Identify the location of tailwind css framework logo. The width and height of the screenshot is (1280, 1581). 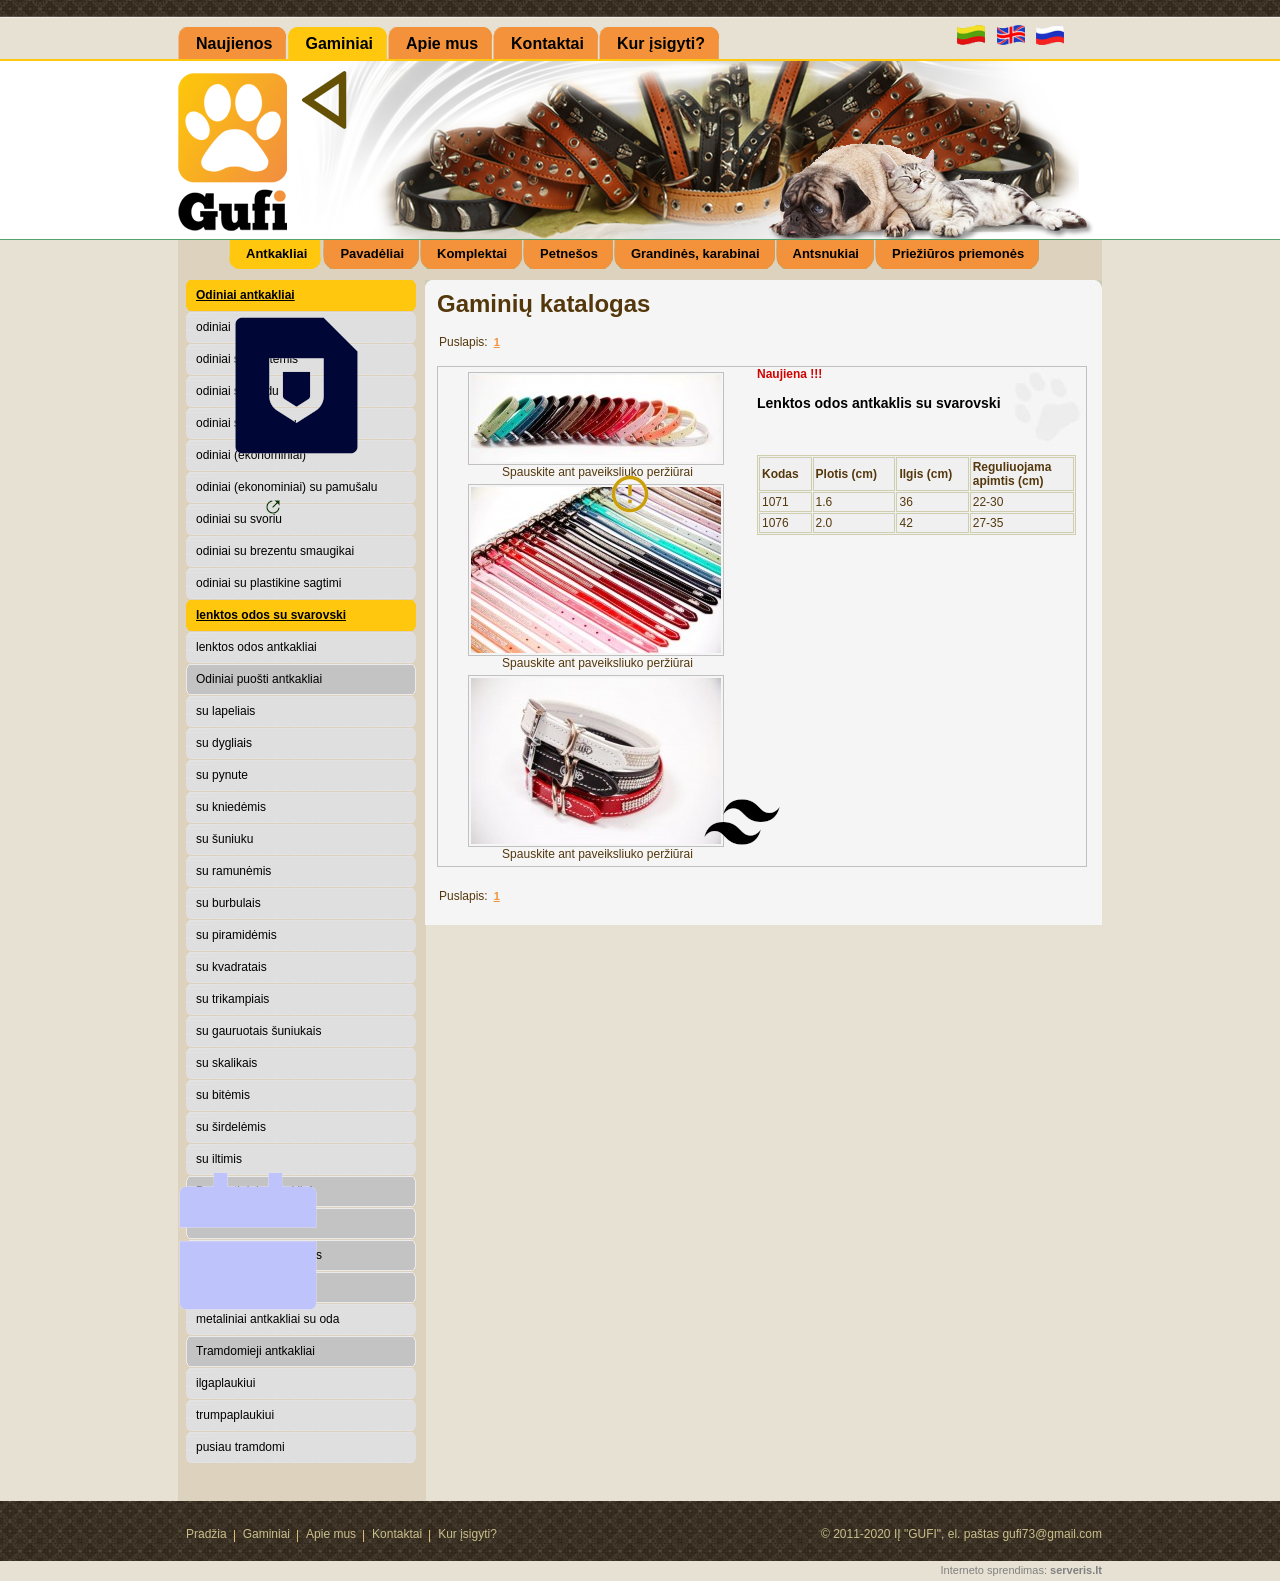
(742, 822).